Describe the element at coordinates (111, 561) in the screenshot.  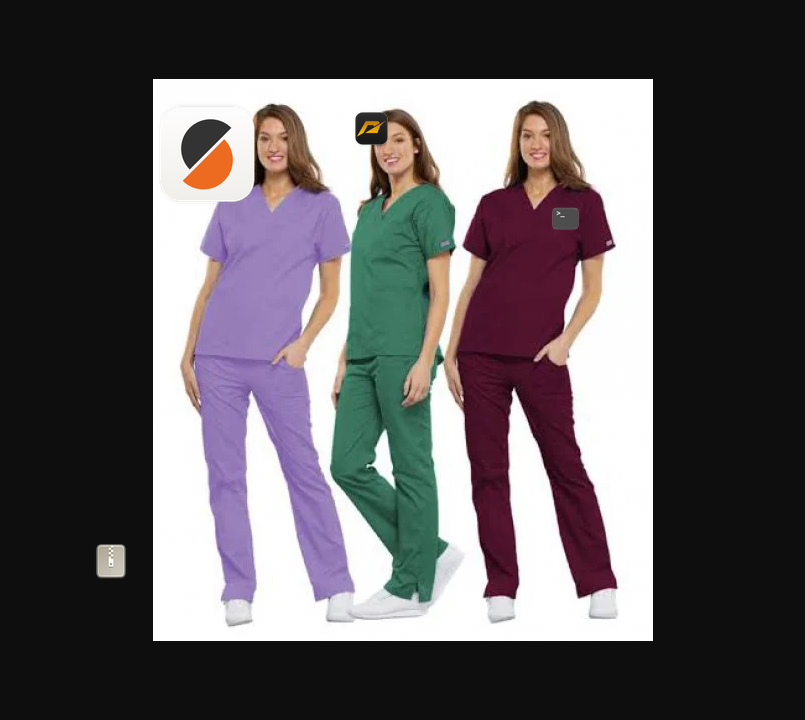
I see `open engrampa archive manager` at that location.